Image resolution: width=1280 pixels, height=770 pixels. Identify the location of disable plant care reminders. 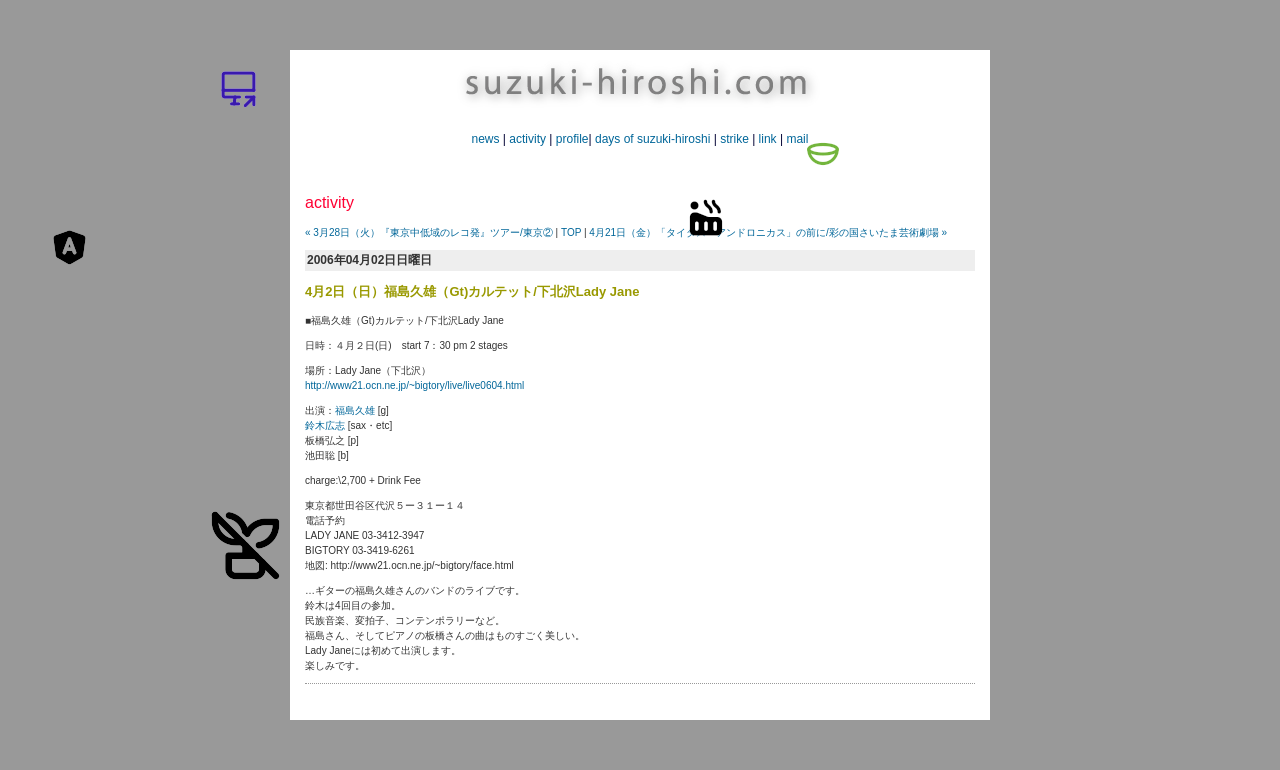
(245, 545).